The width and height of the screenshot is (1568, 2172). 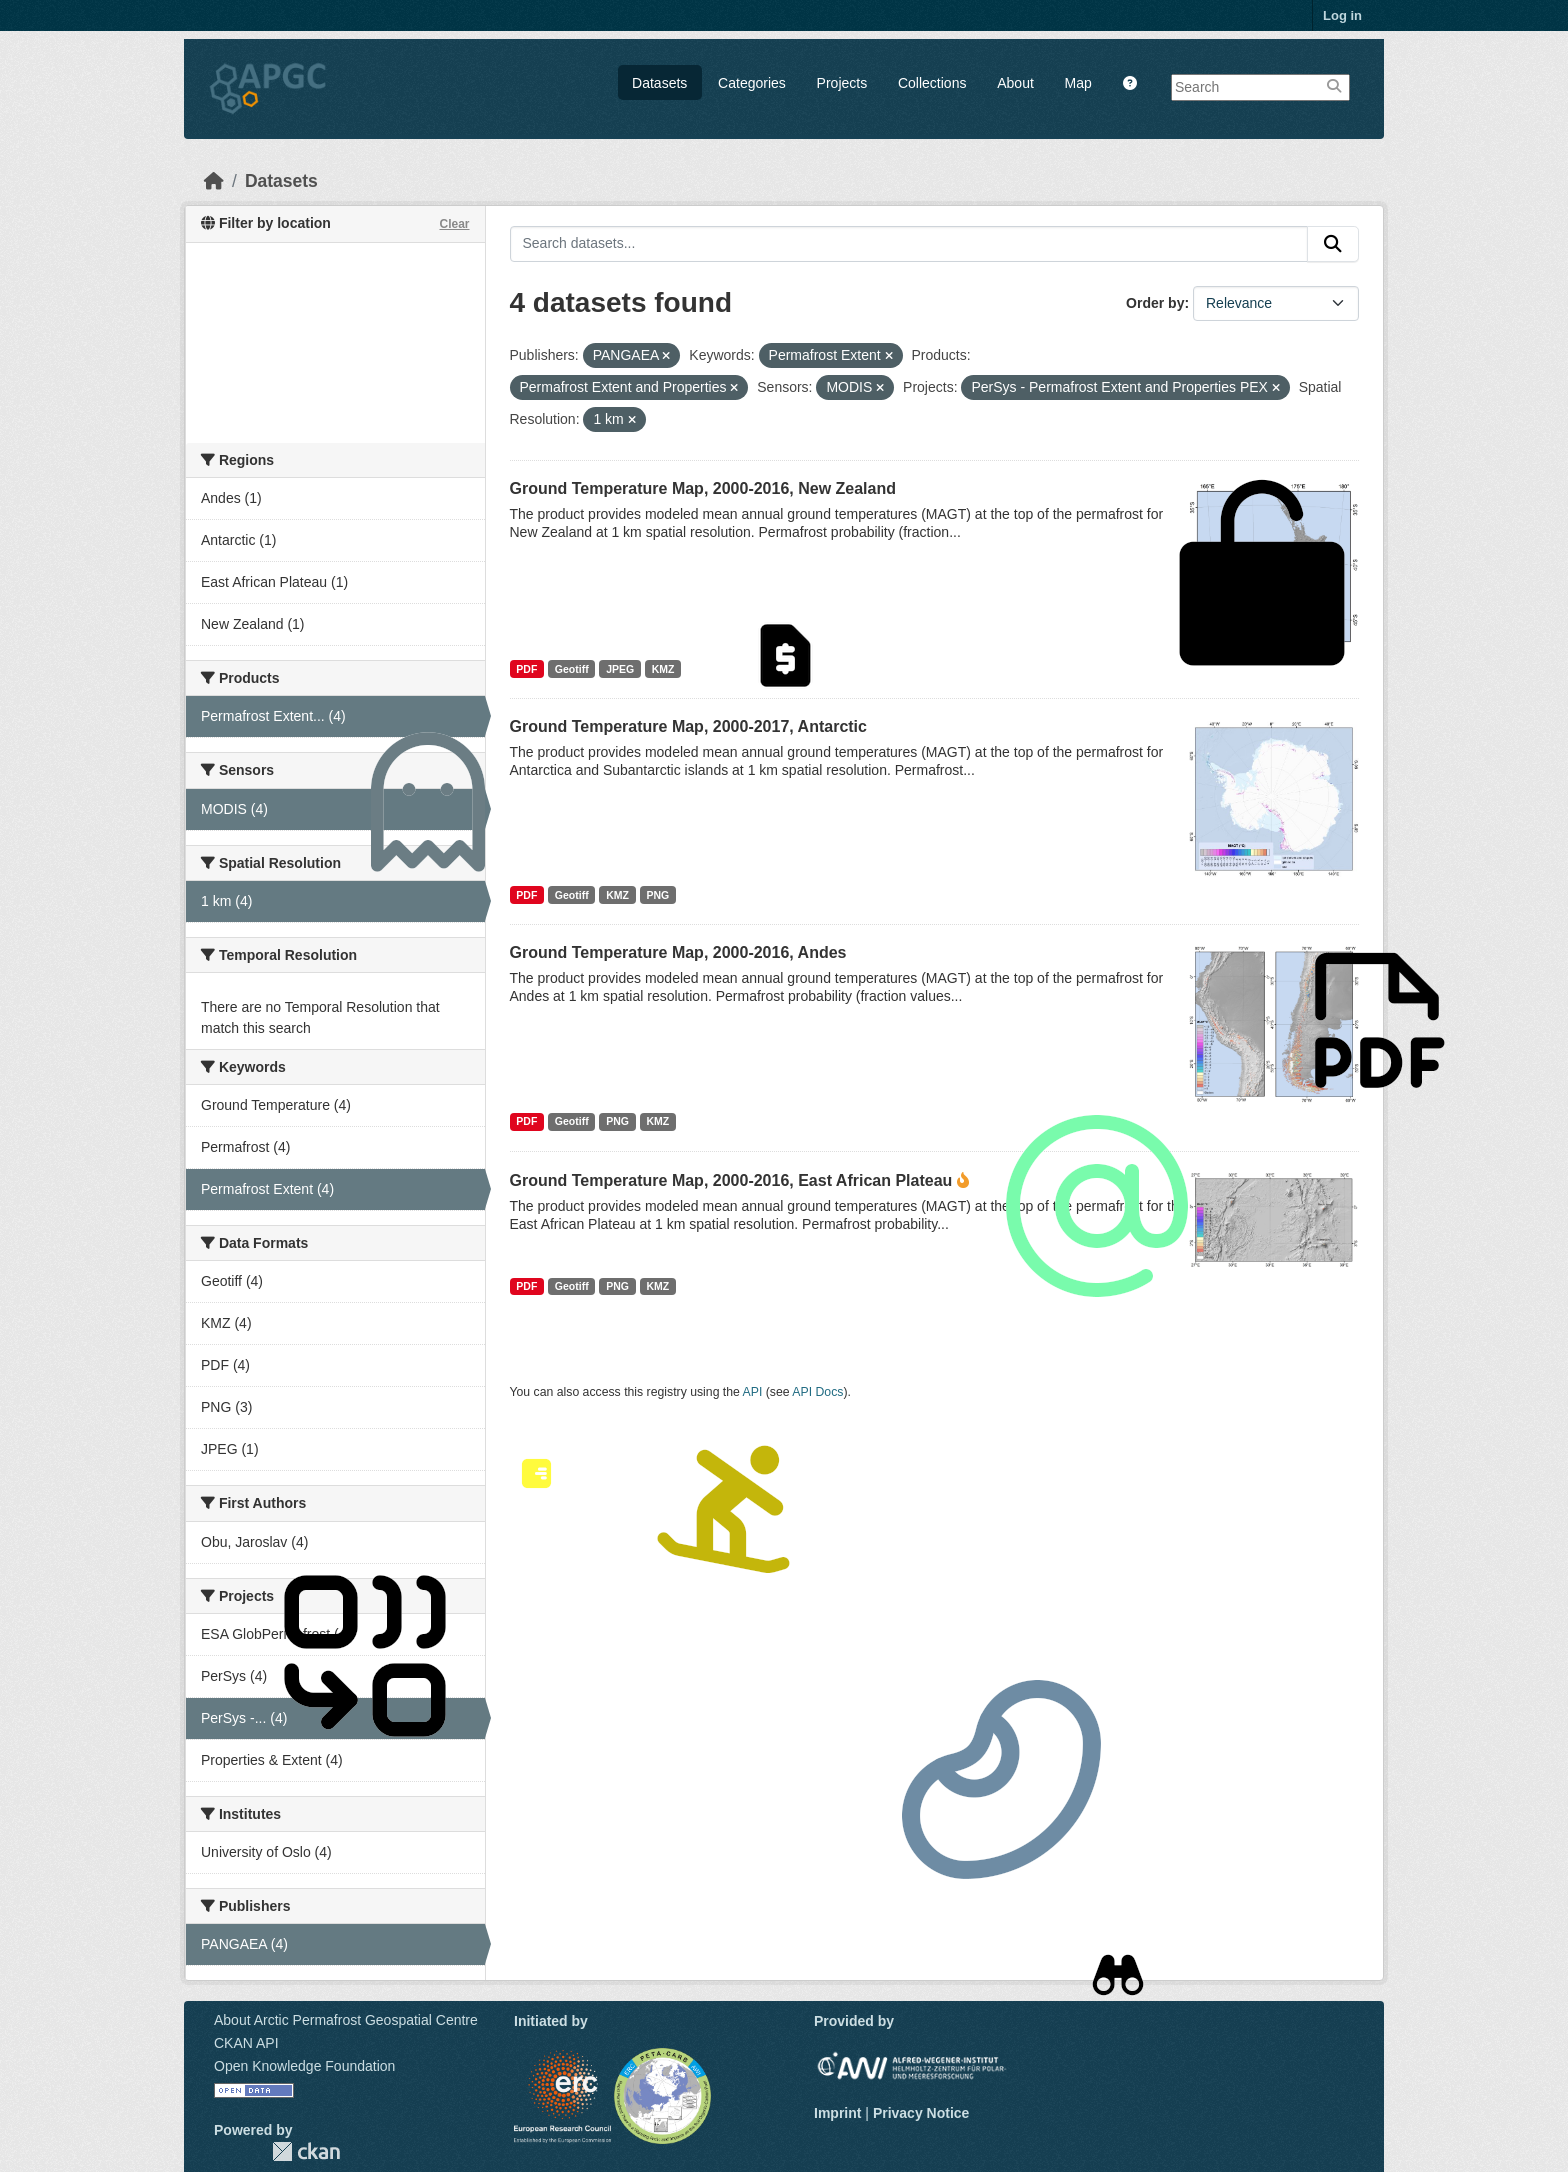 What do you see at coordinates (1377, 1026) in the screenshot?
I see `view or open a PDF document` at bounding box center [1377, 1026].